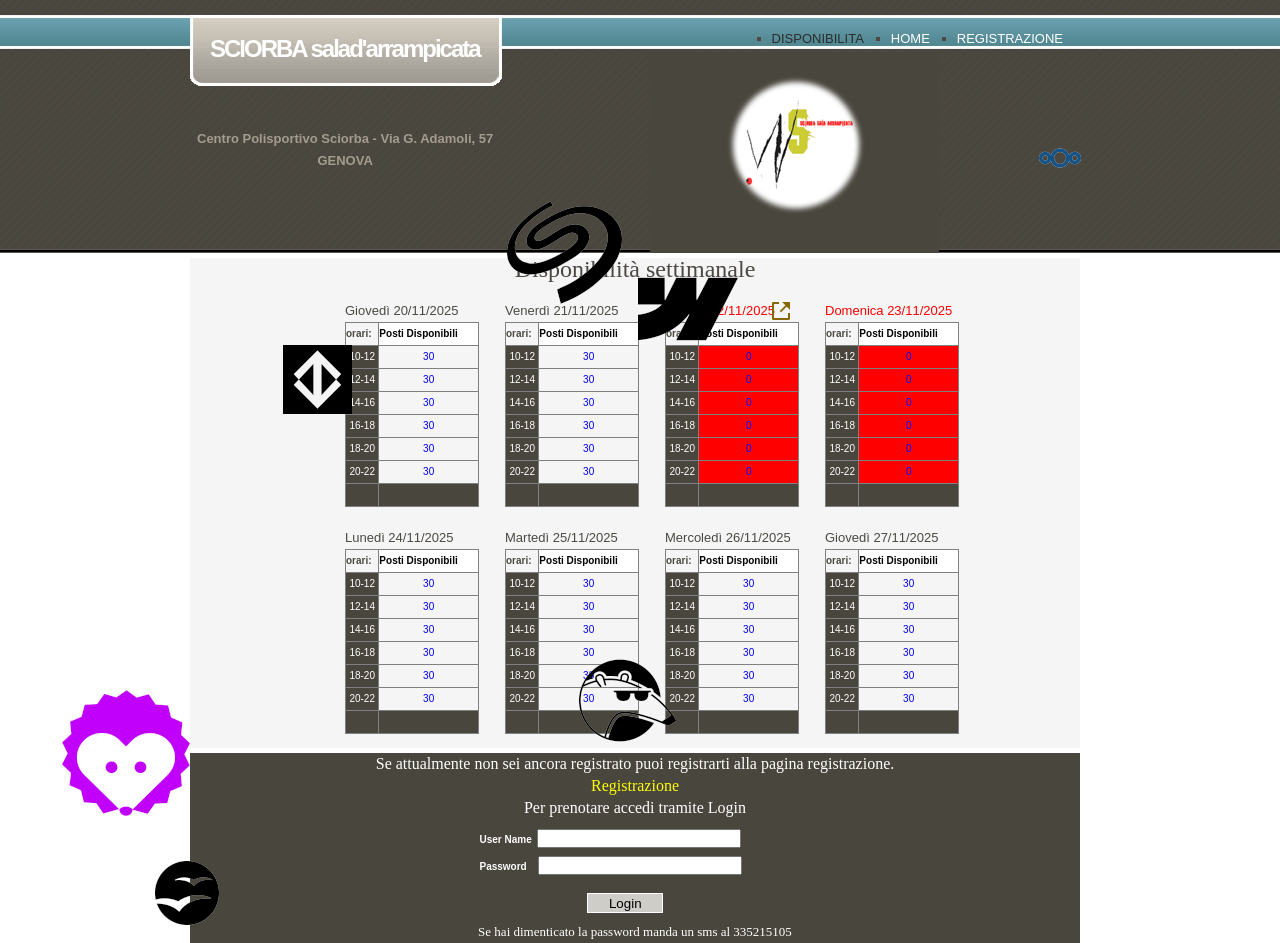 This screenshot has height=943, width=1280. Describe the element at coordinates (627, 700) in the screenshot. I see `open Qodo AI code assistant` at that location.